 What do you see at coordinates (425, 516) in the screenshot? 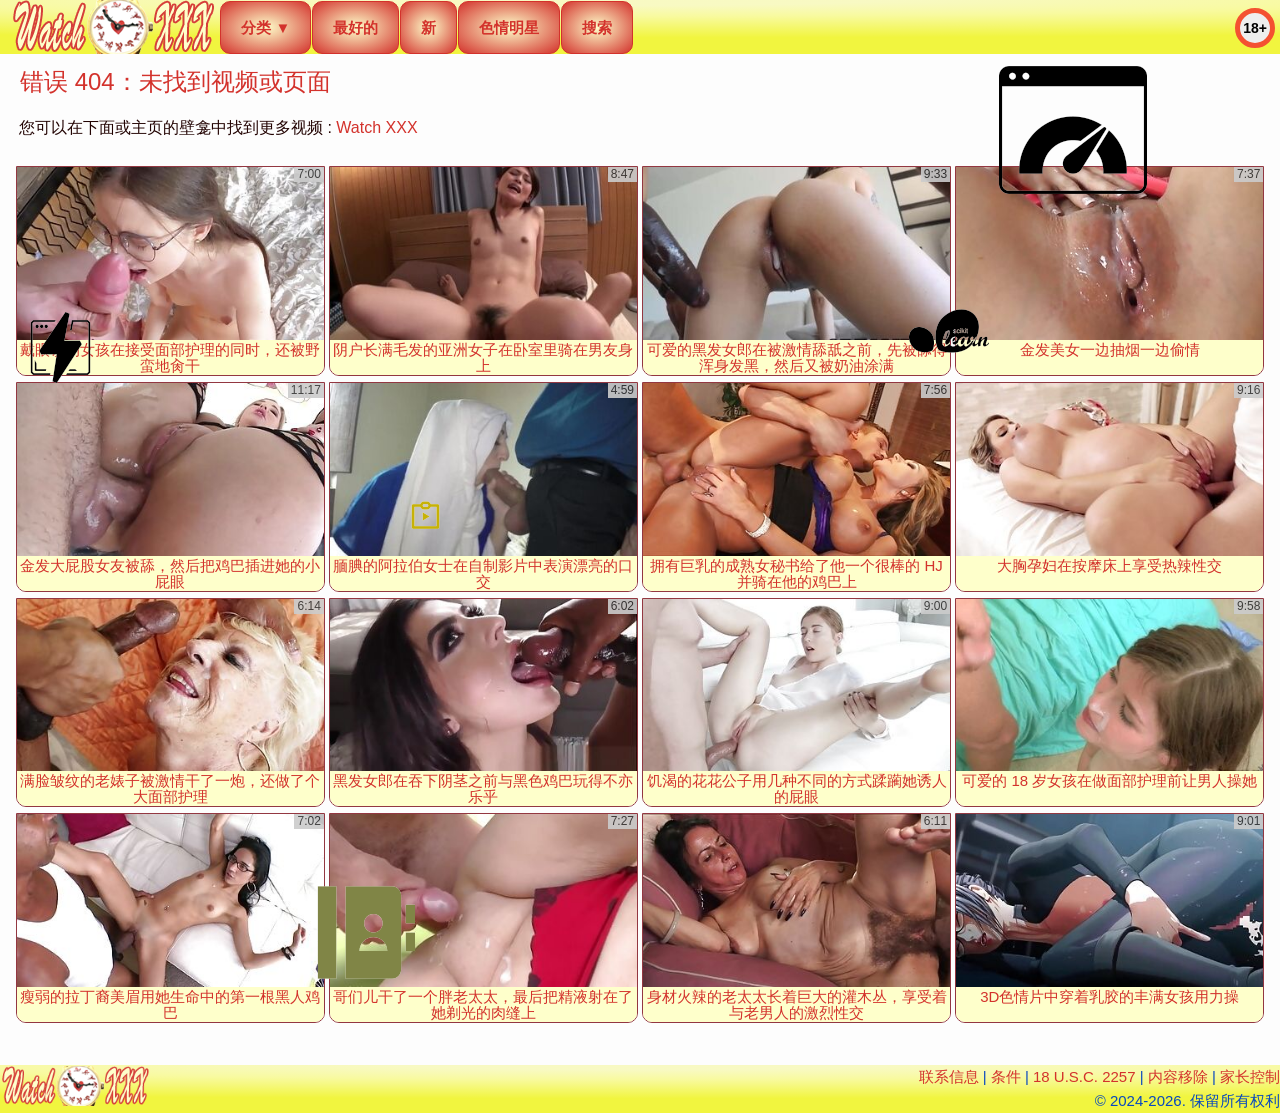
I see `start a presentation slideshow` at bounding box center [425, 516].